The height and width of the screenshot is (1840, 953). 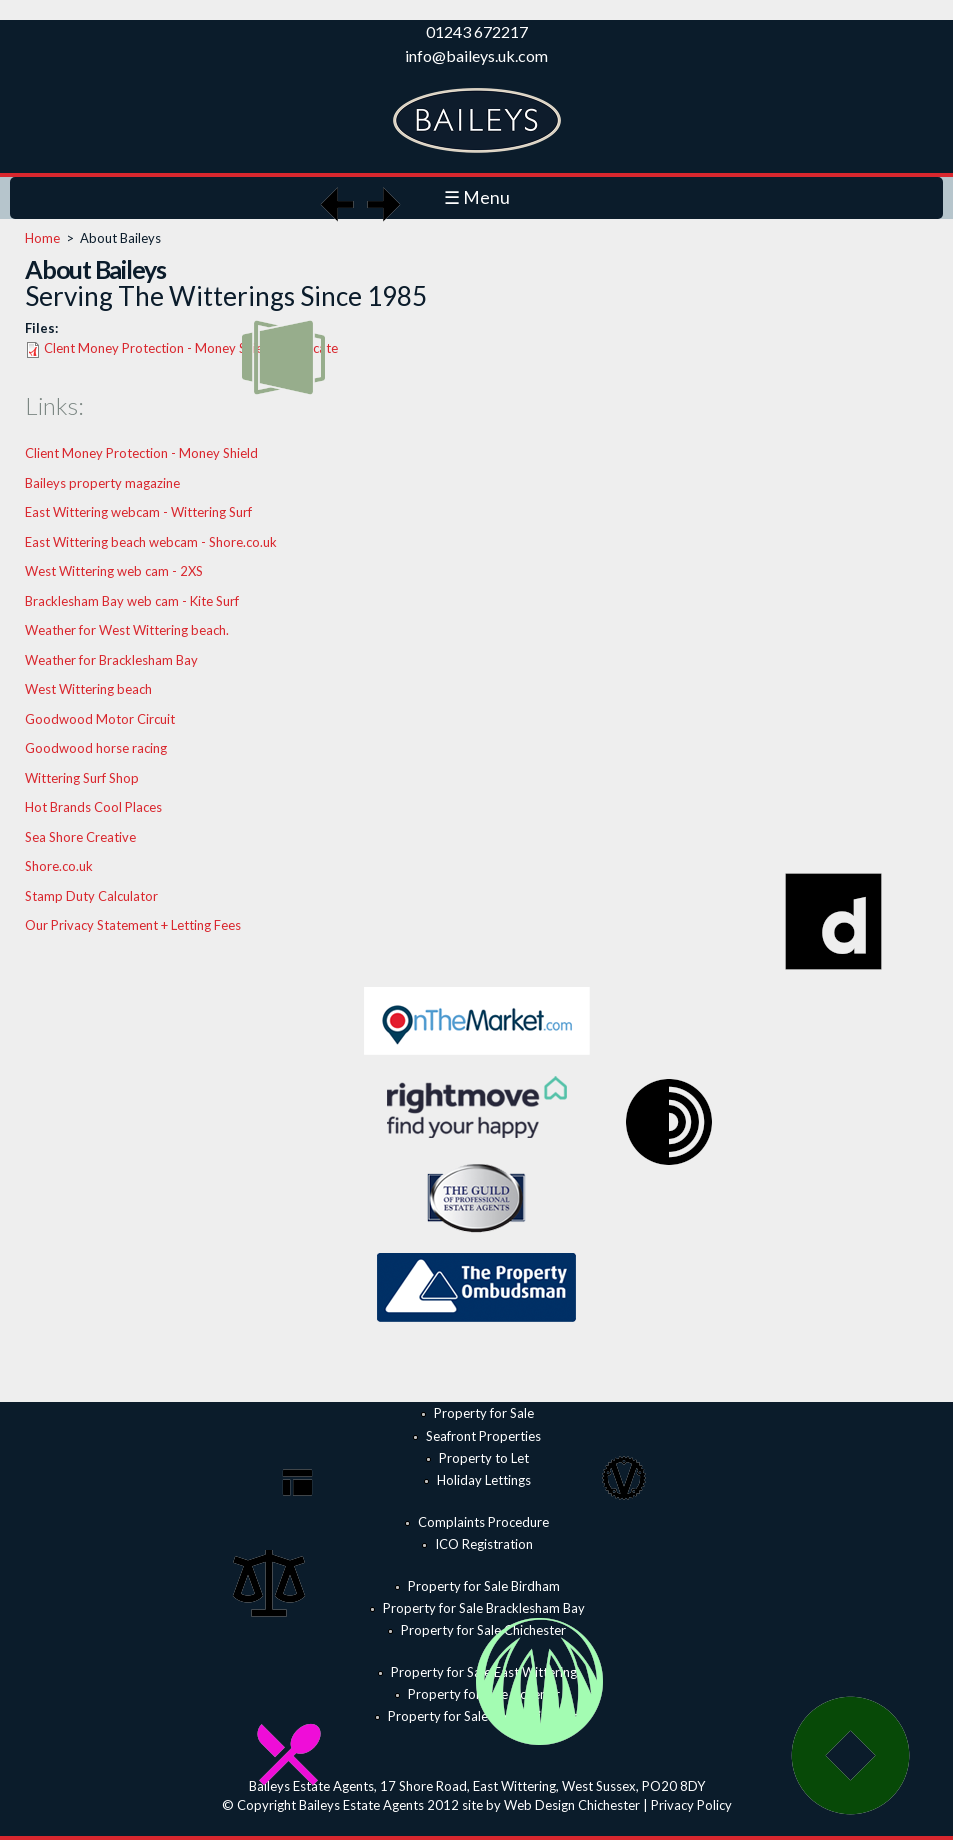 I want to click on open the dailymotion app, so click(x=833, y=921).